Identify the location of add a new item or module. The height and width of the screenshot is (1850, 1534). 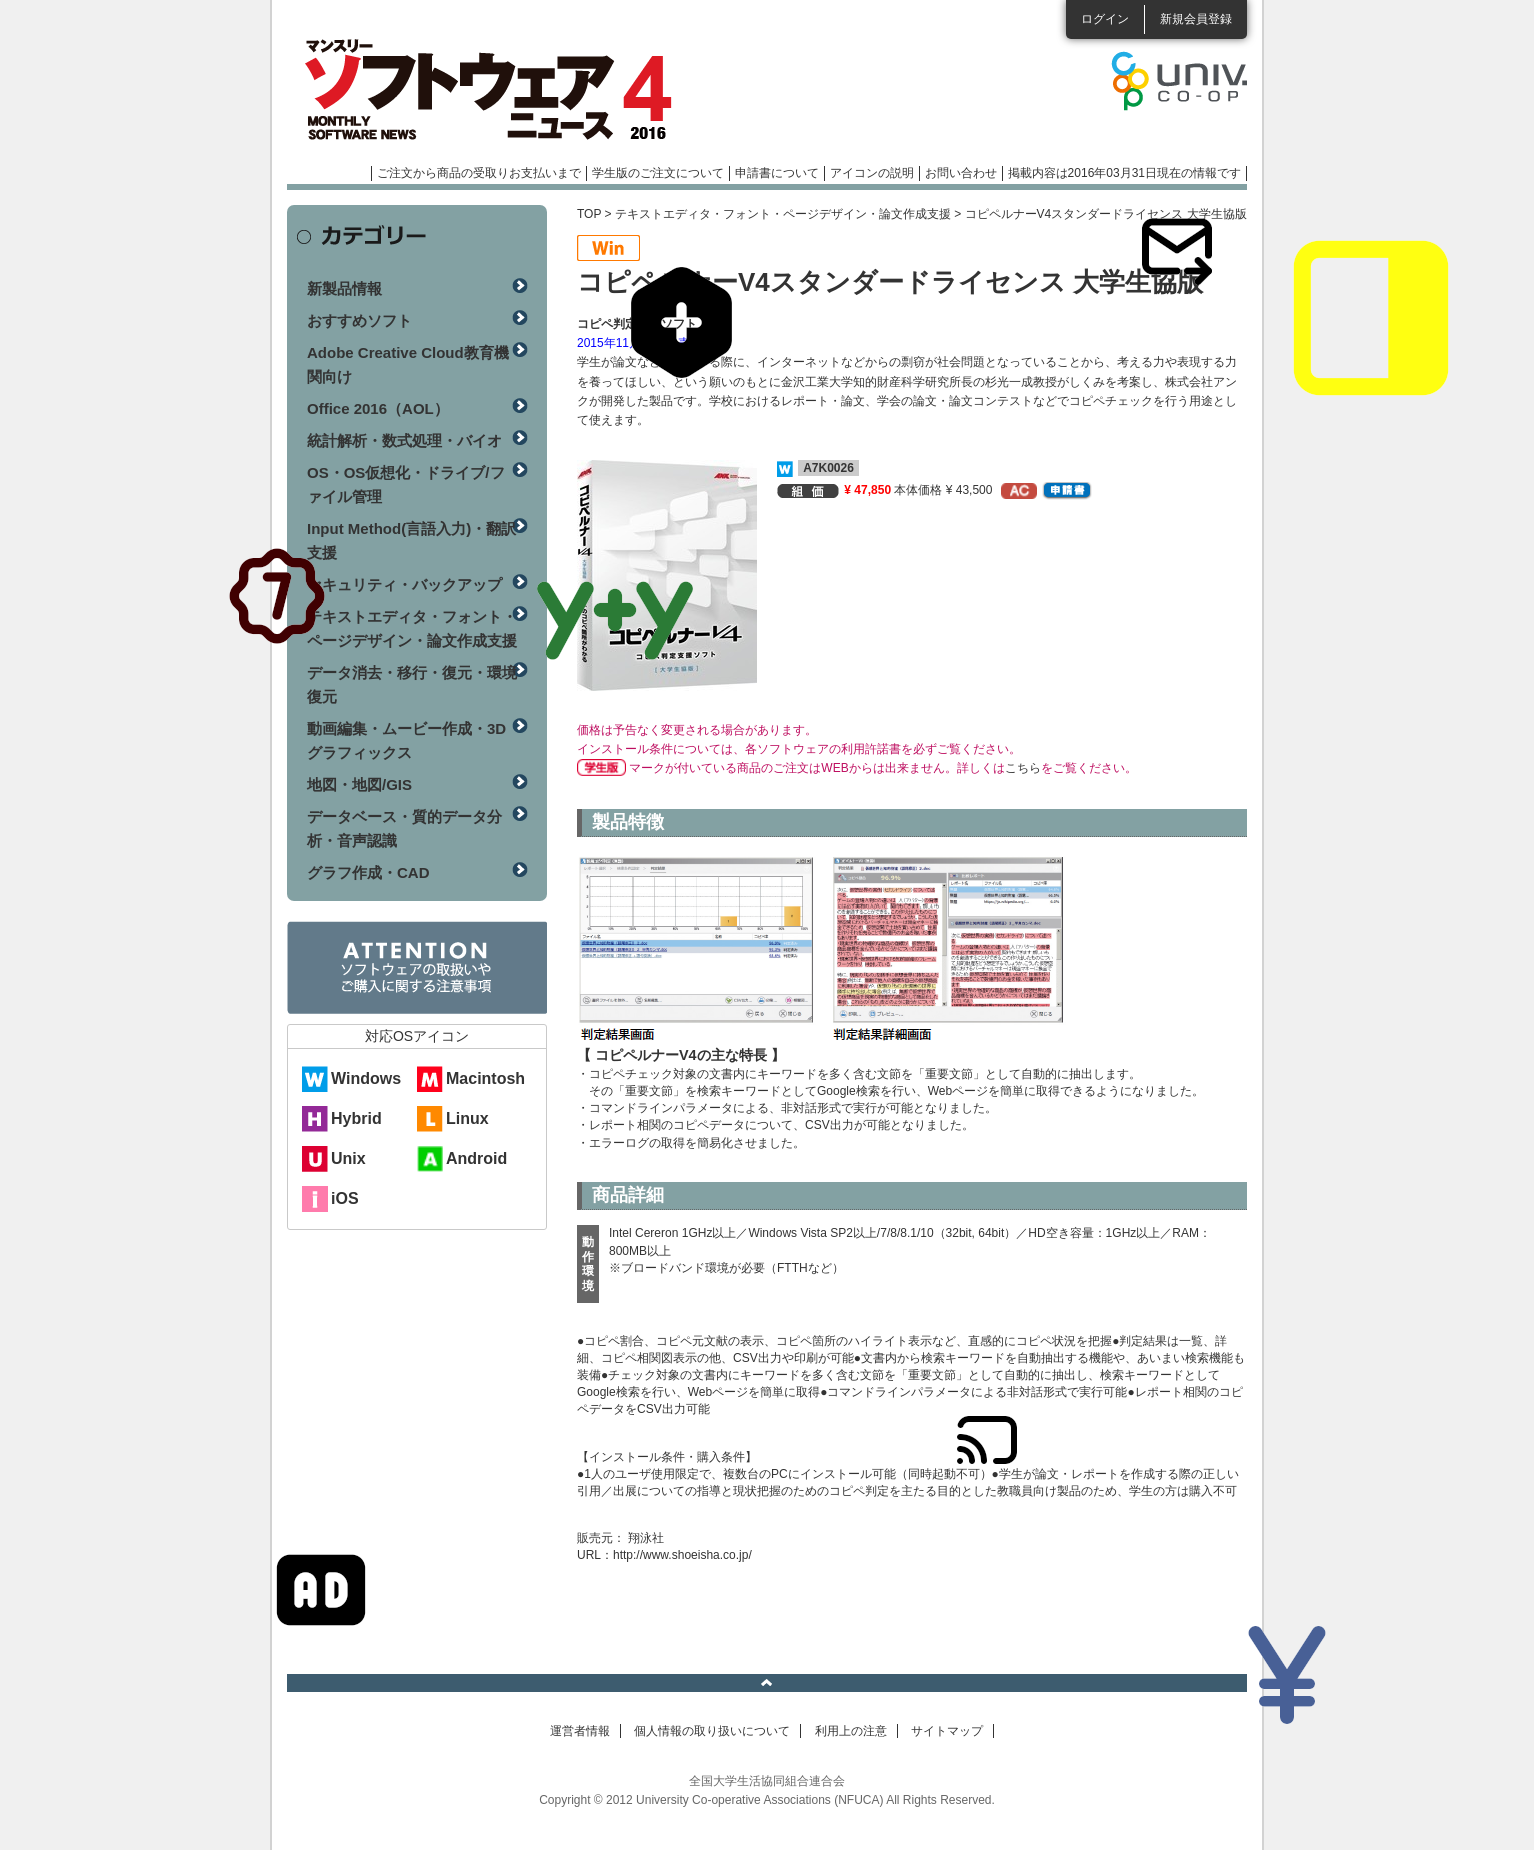
(681, 322).